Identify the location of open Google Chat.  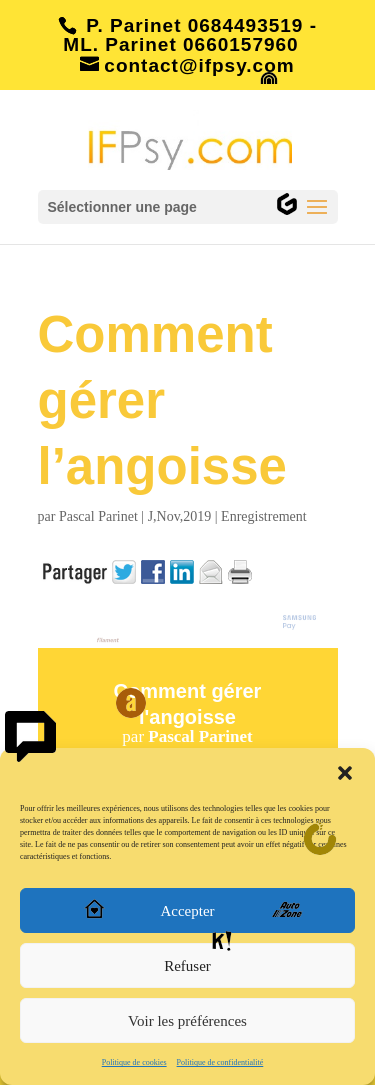
(30, 736).